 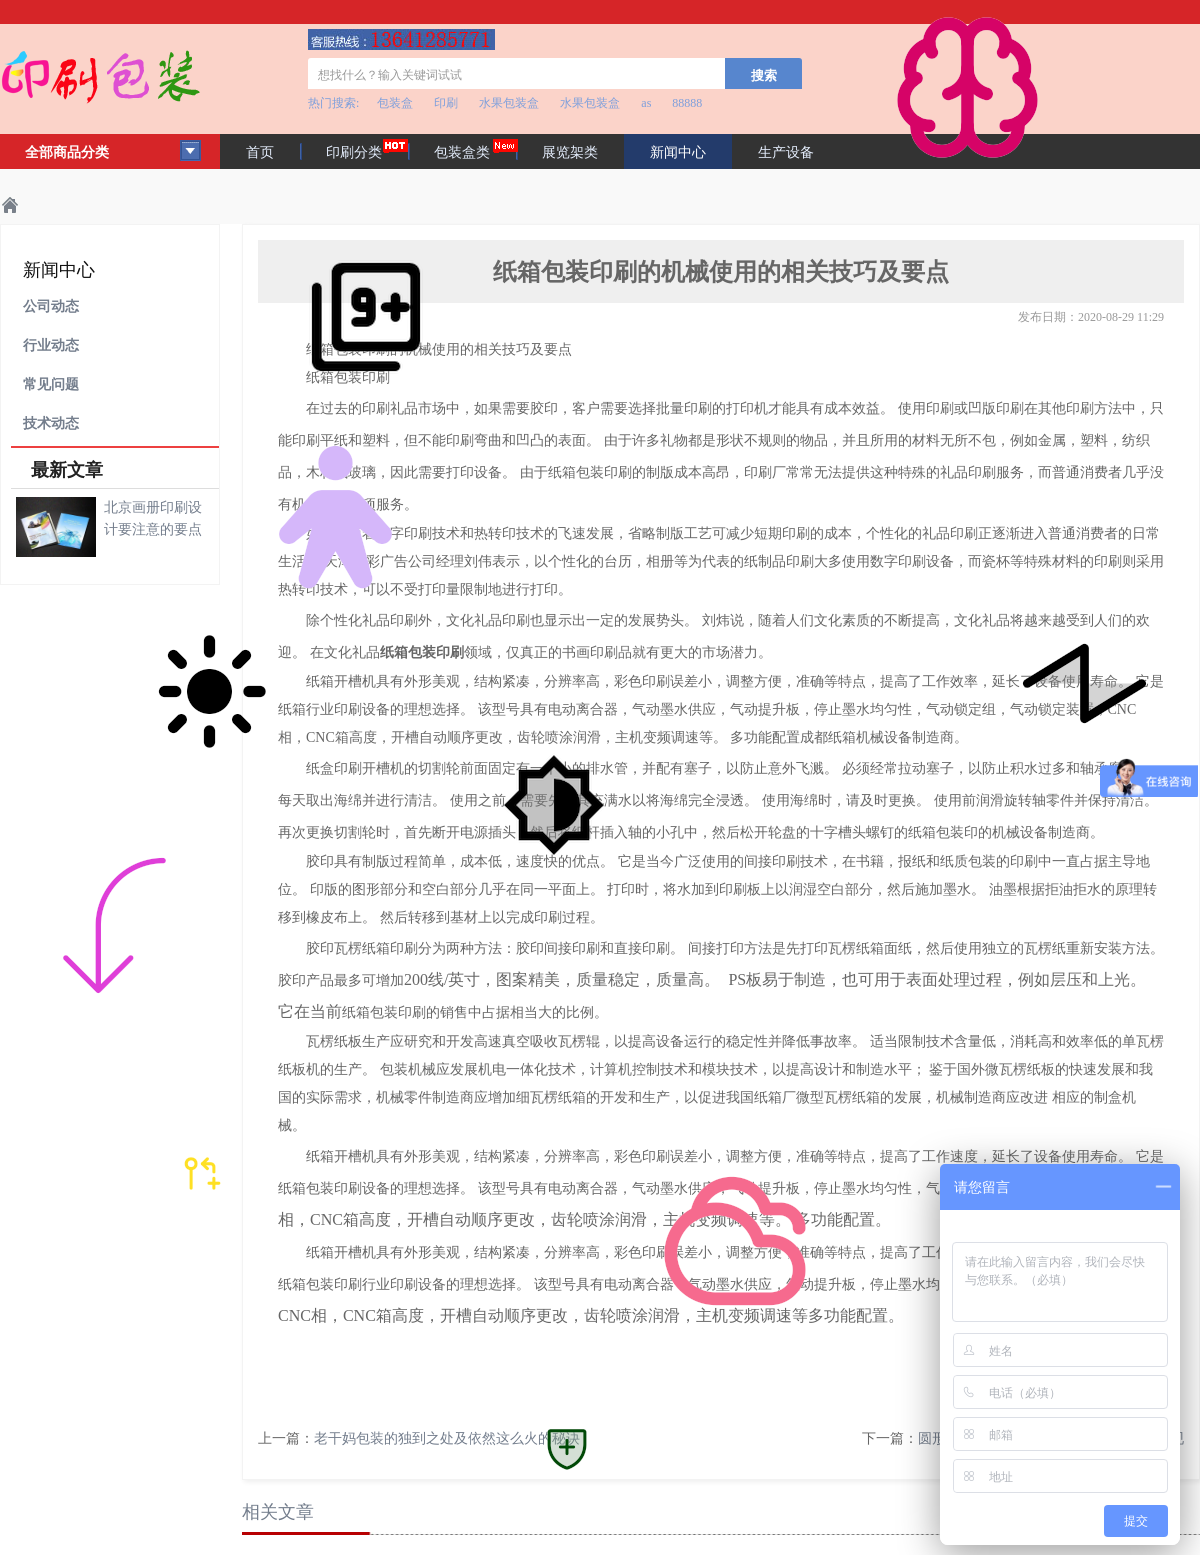 What do you see at coordinates (967, 87) in the screenshot?
I see `access AI or smart features` at bounding box center [967, 87].